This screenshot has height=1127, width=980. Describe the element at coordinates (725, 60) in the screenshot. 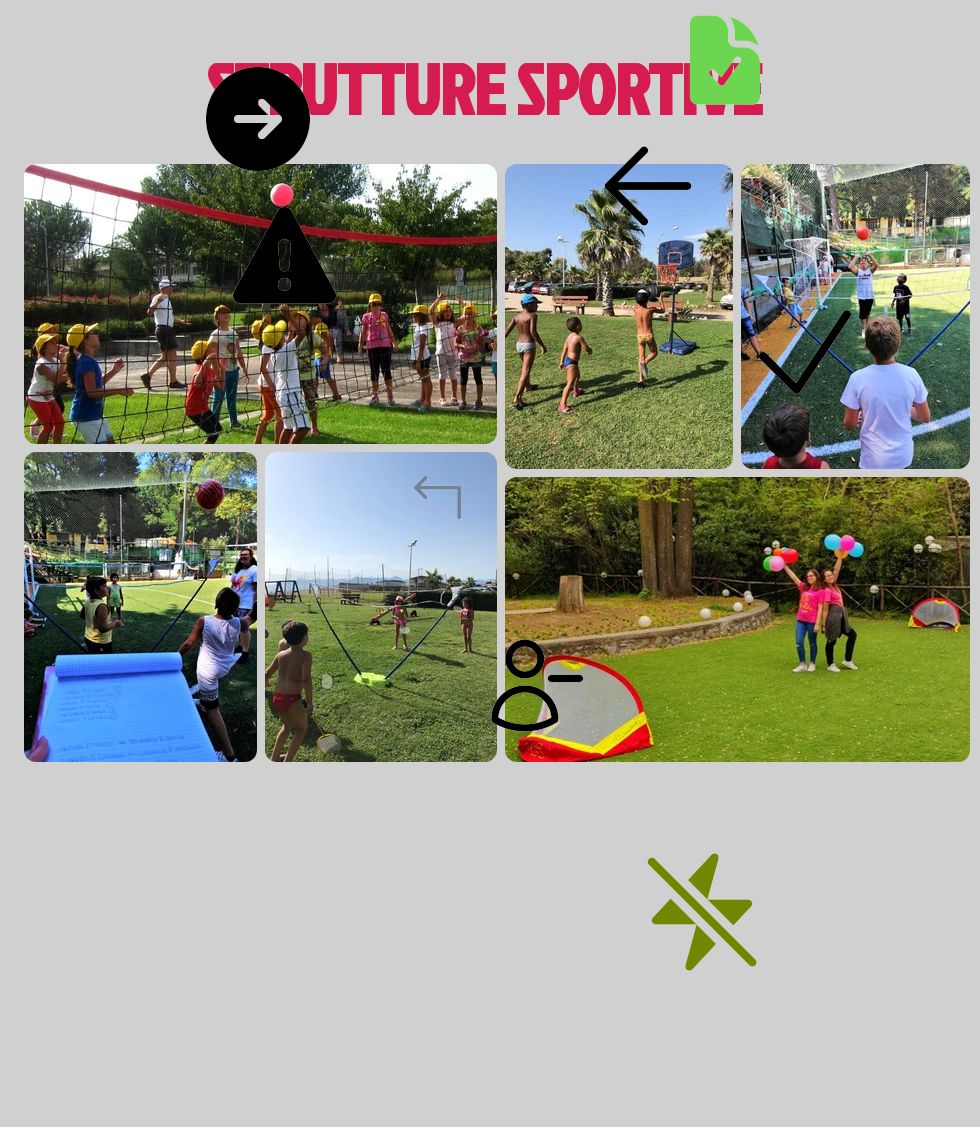

I see `document verified or approved` at that location.